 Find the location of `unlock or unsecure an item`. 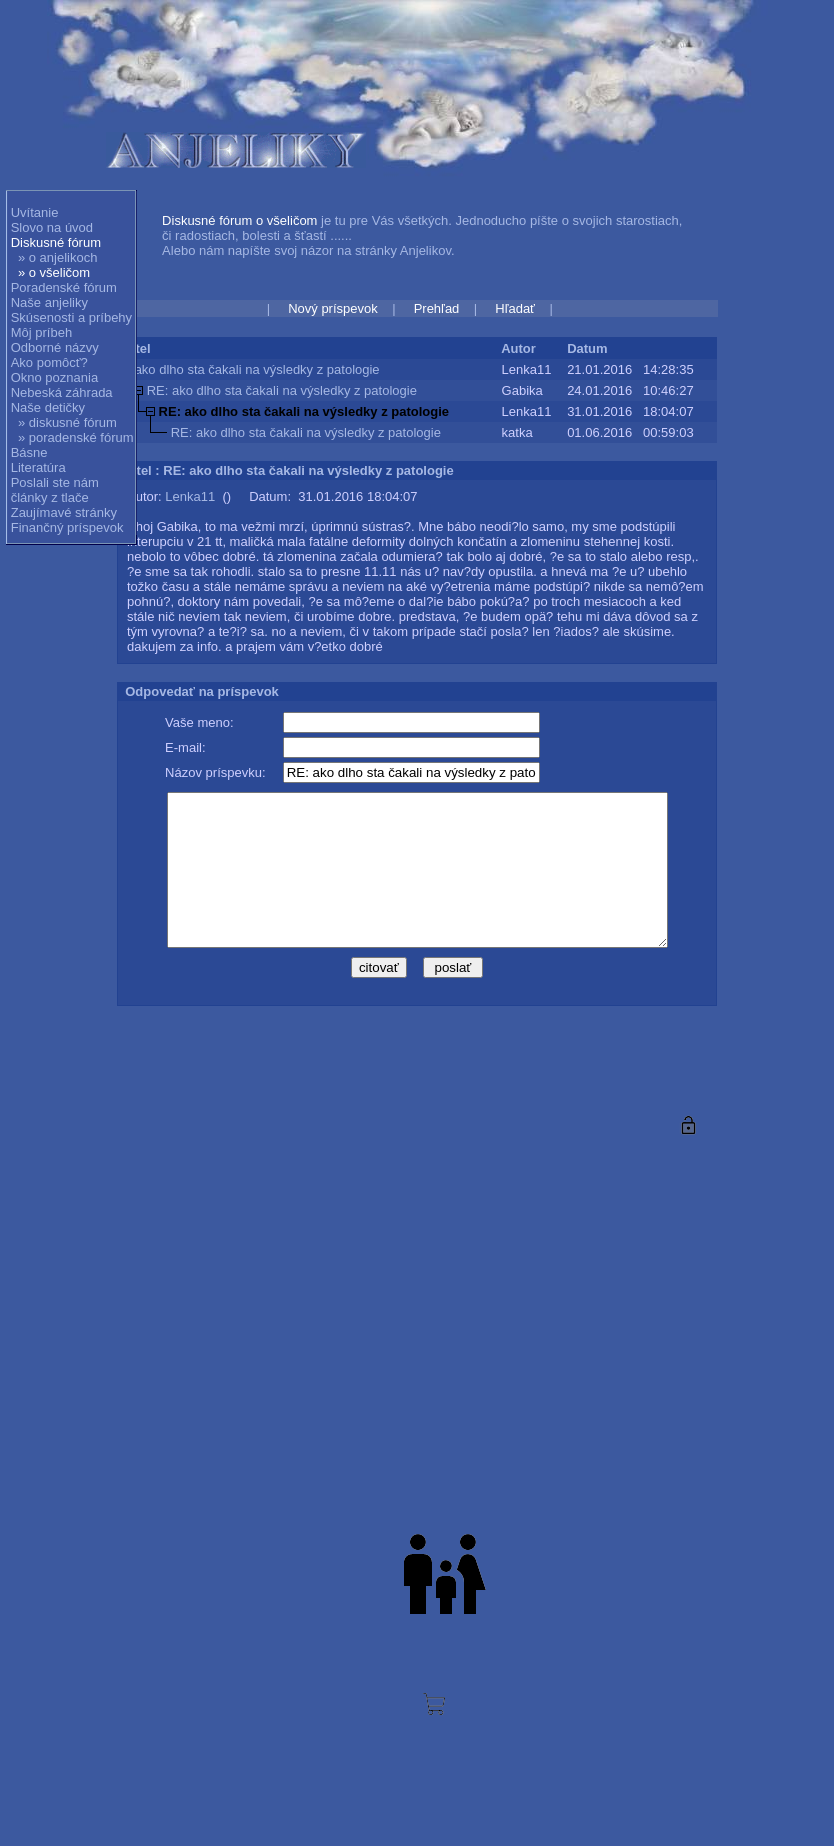

unlock or unsecure an item is located at coordinates (688, 1125).